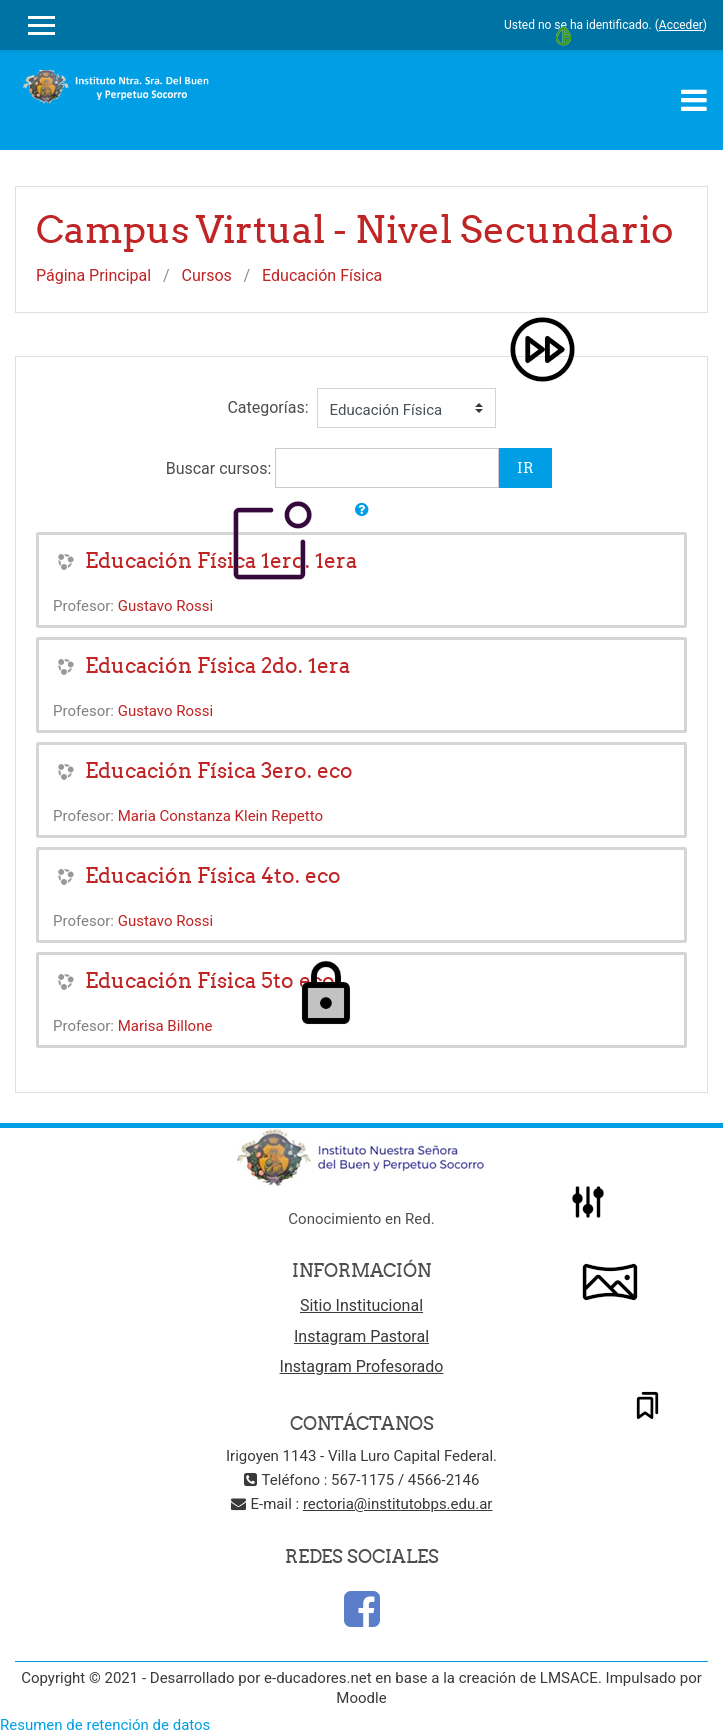 Image resolution: width=723 pixels, height=1736 pixels. Describe the element at coordinates (271, 542) in the screenshot. I see `view notifications` at that location.